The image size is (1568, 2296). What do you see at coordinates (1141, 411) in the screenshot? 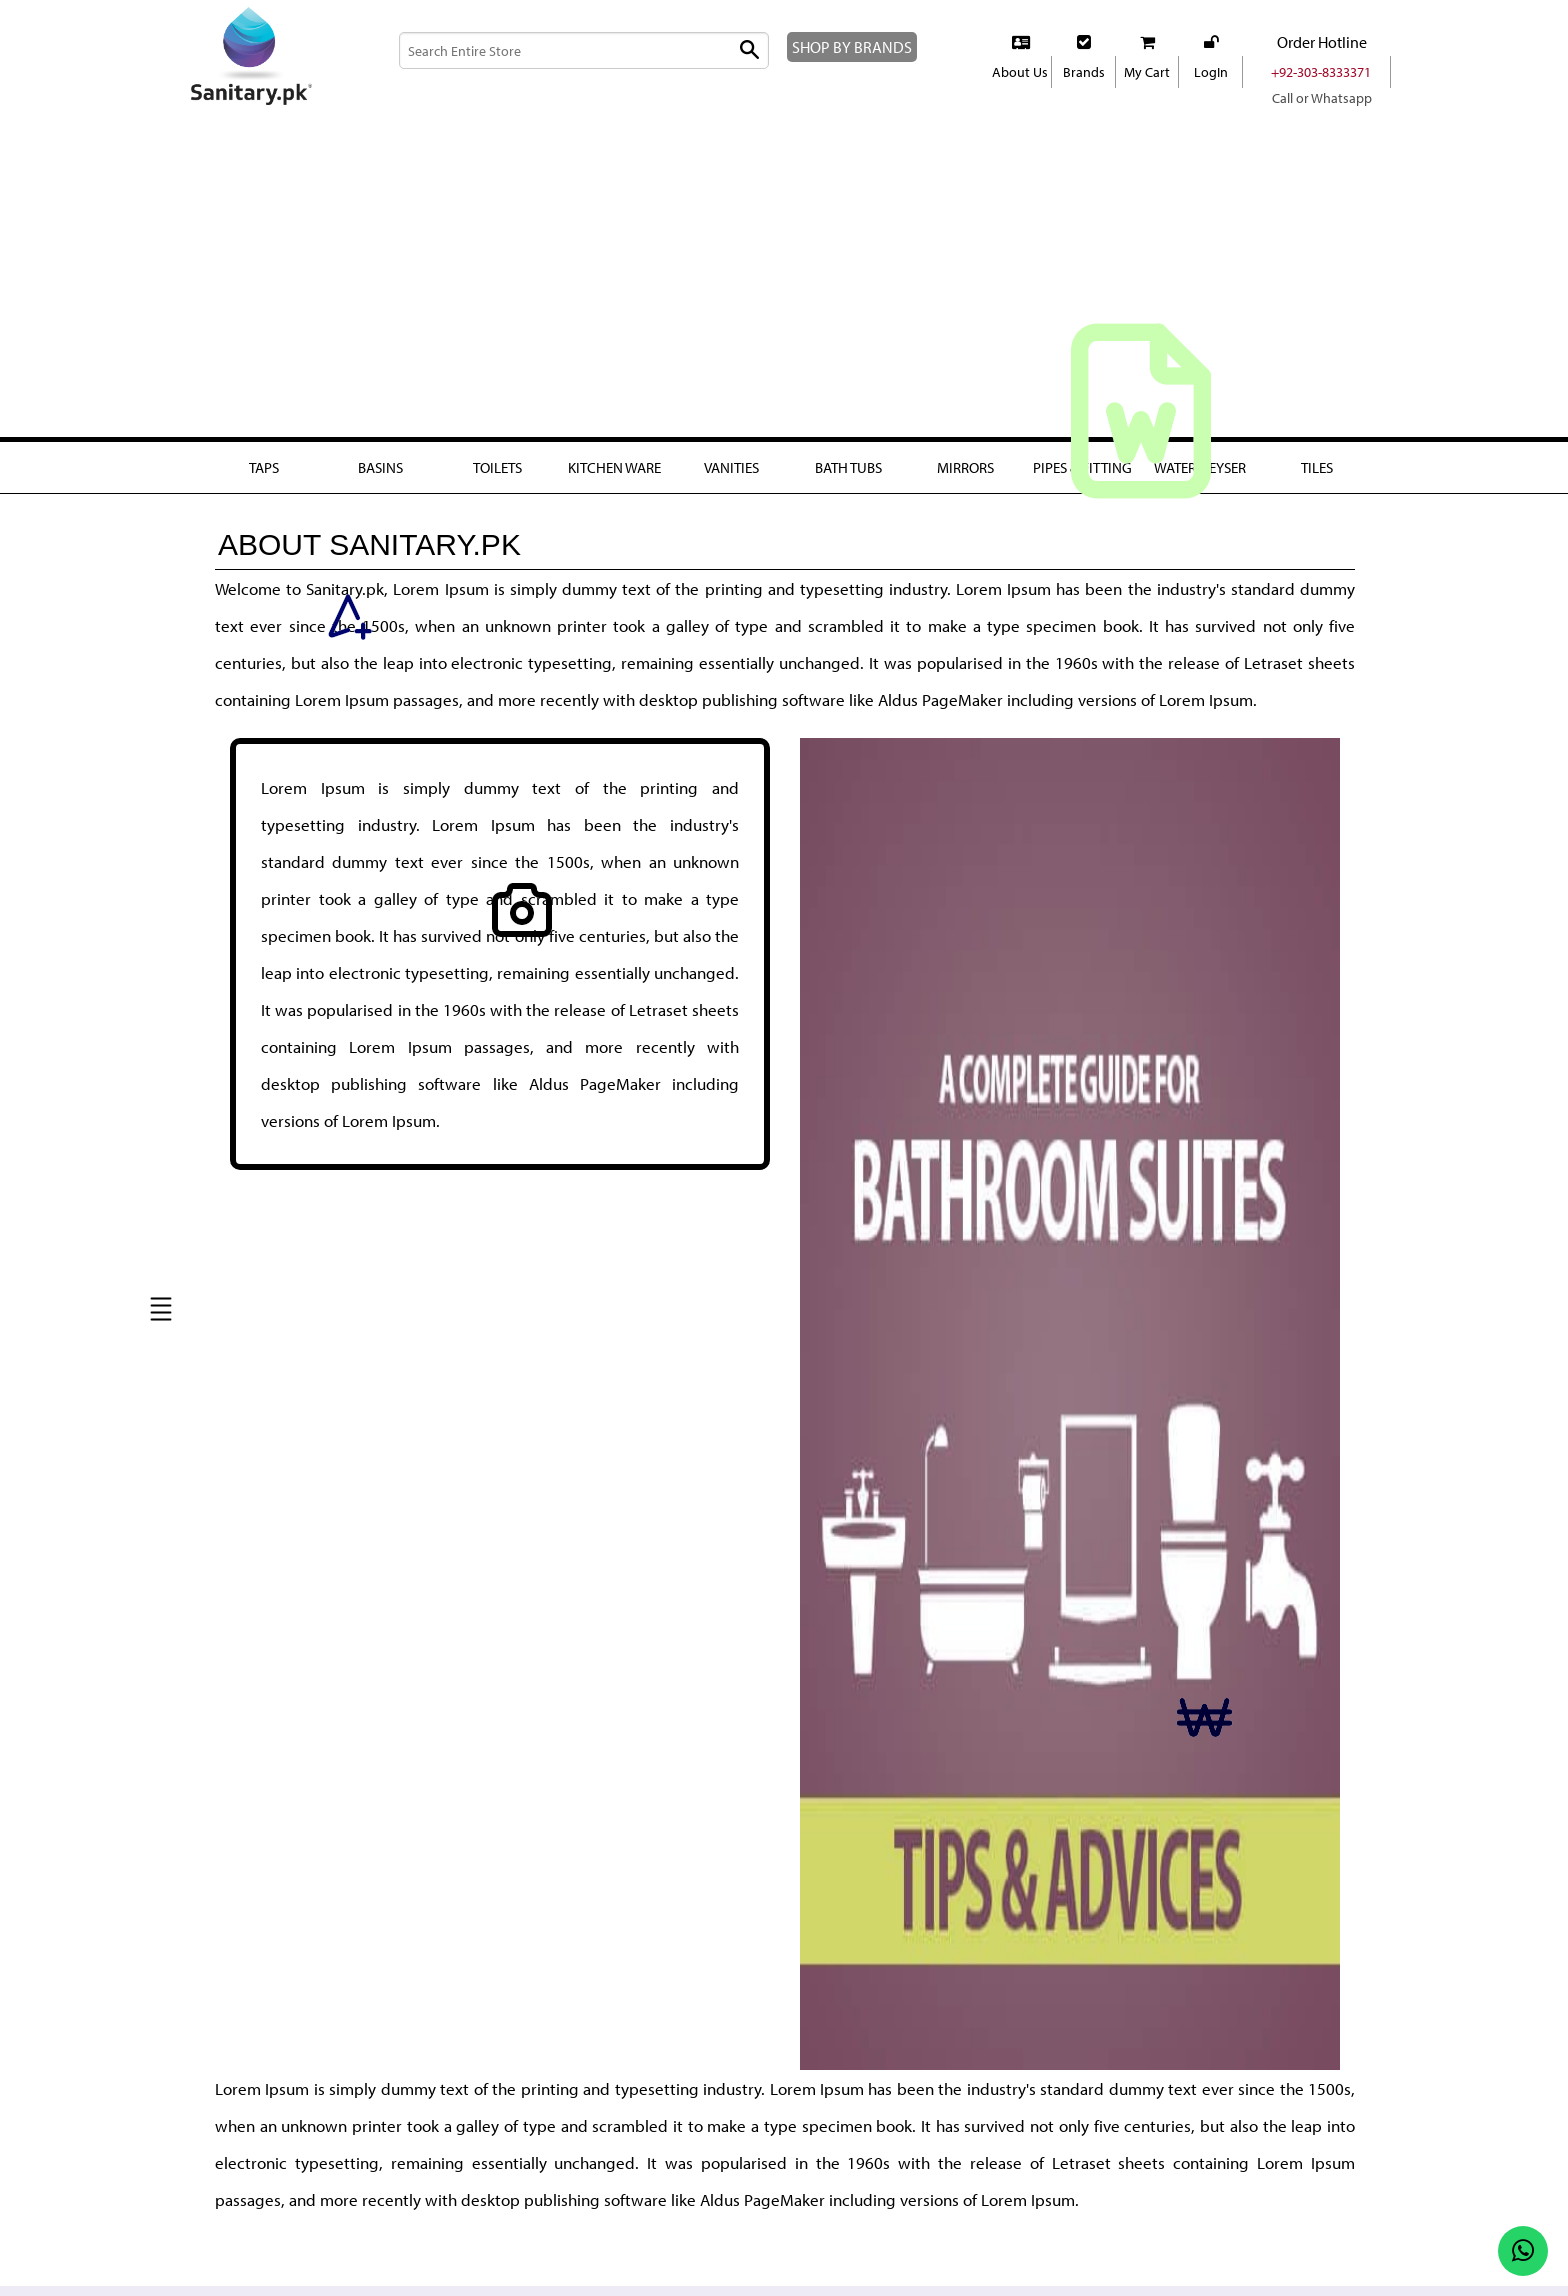
I see `open a Microsoft Word document` at bounding box center [1141, 411].